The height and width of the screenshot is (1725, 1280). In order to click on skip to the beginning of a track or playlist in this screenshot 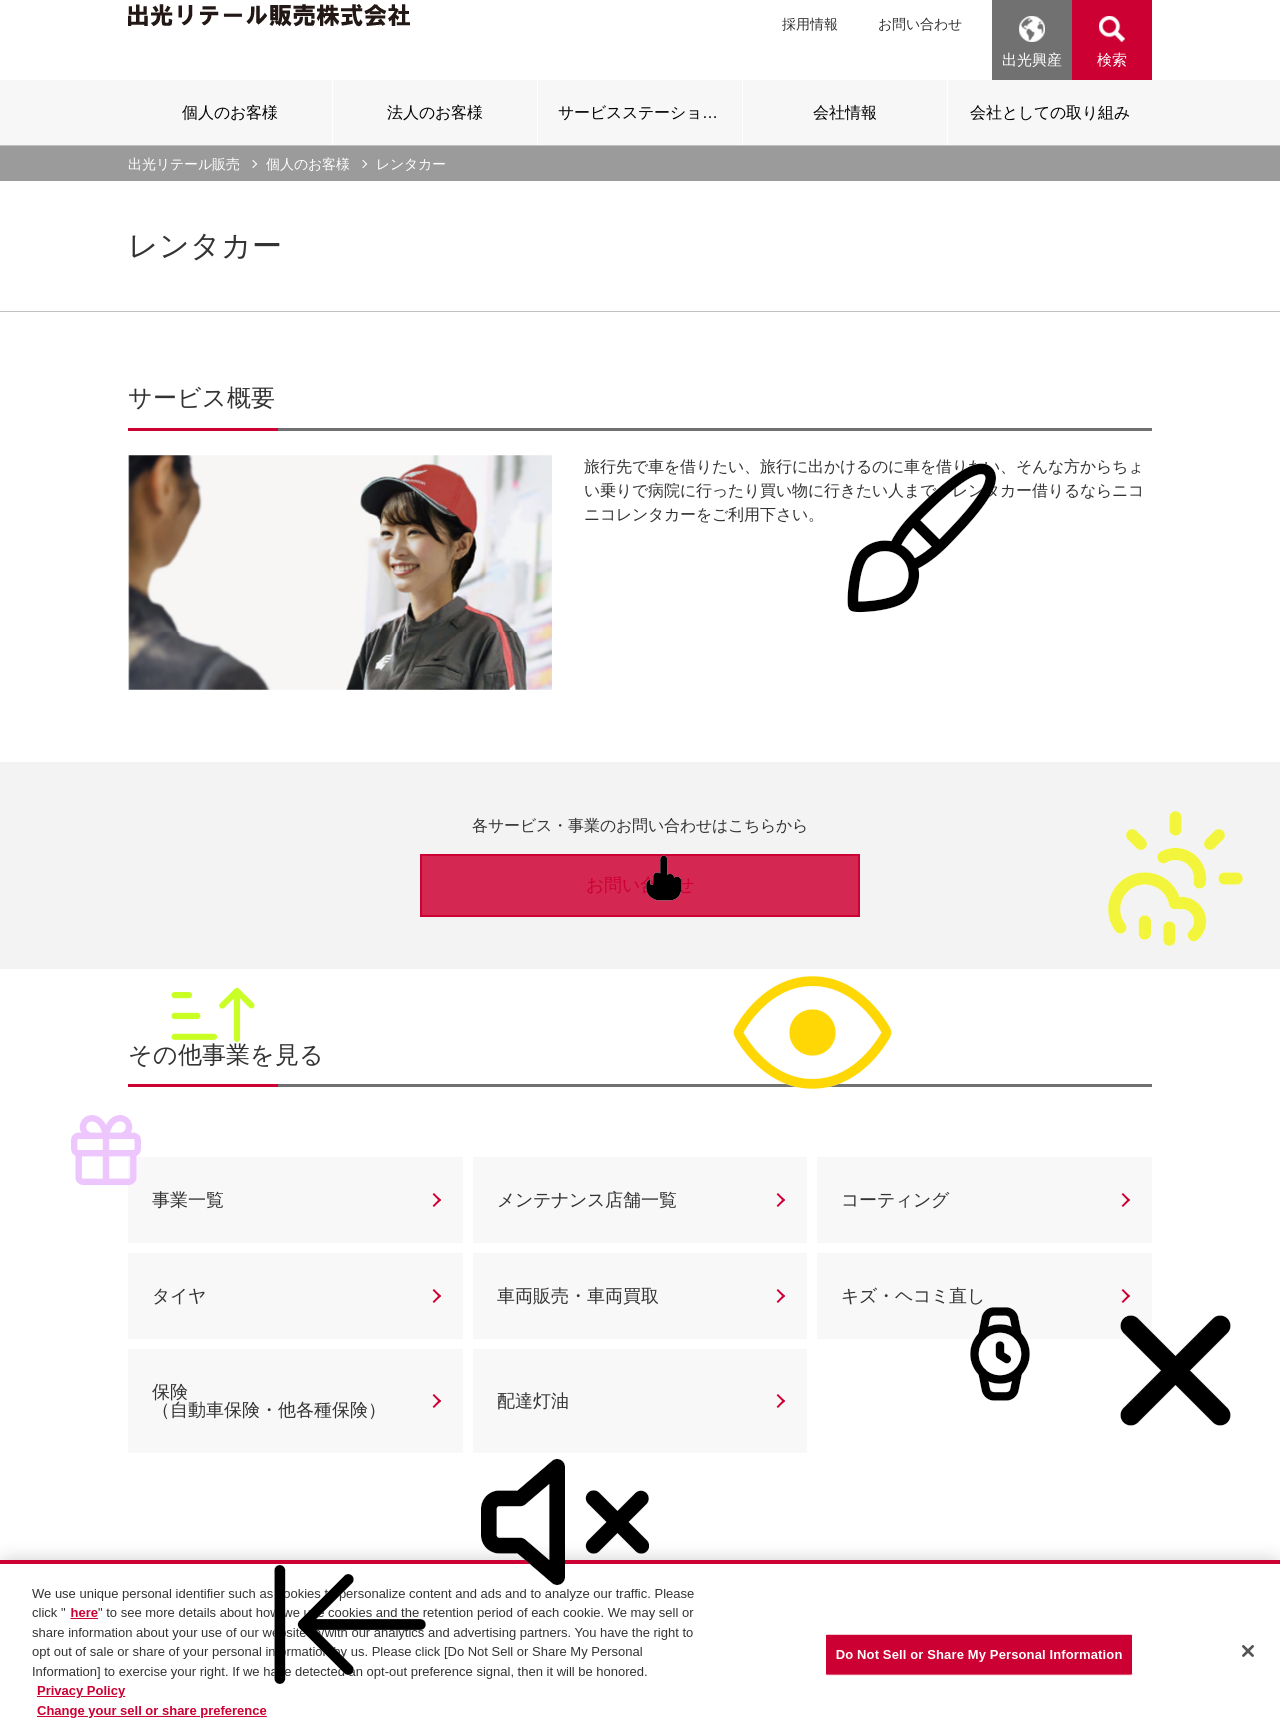, I will do `click(346, 1624)`.